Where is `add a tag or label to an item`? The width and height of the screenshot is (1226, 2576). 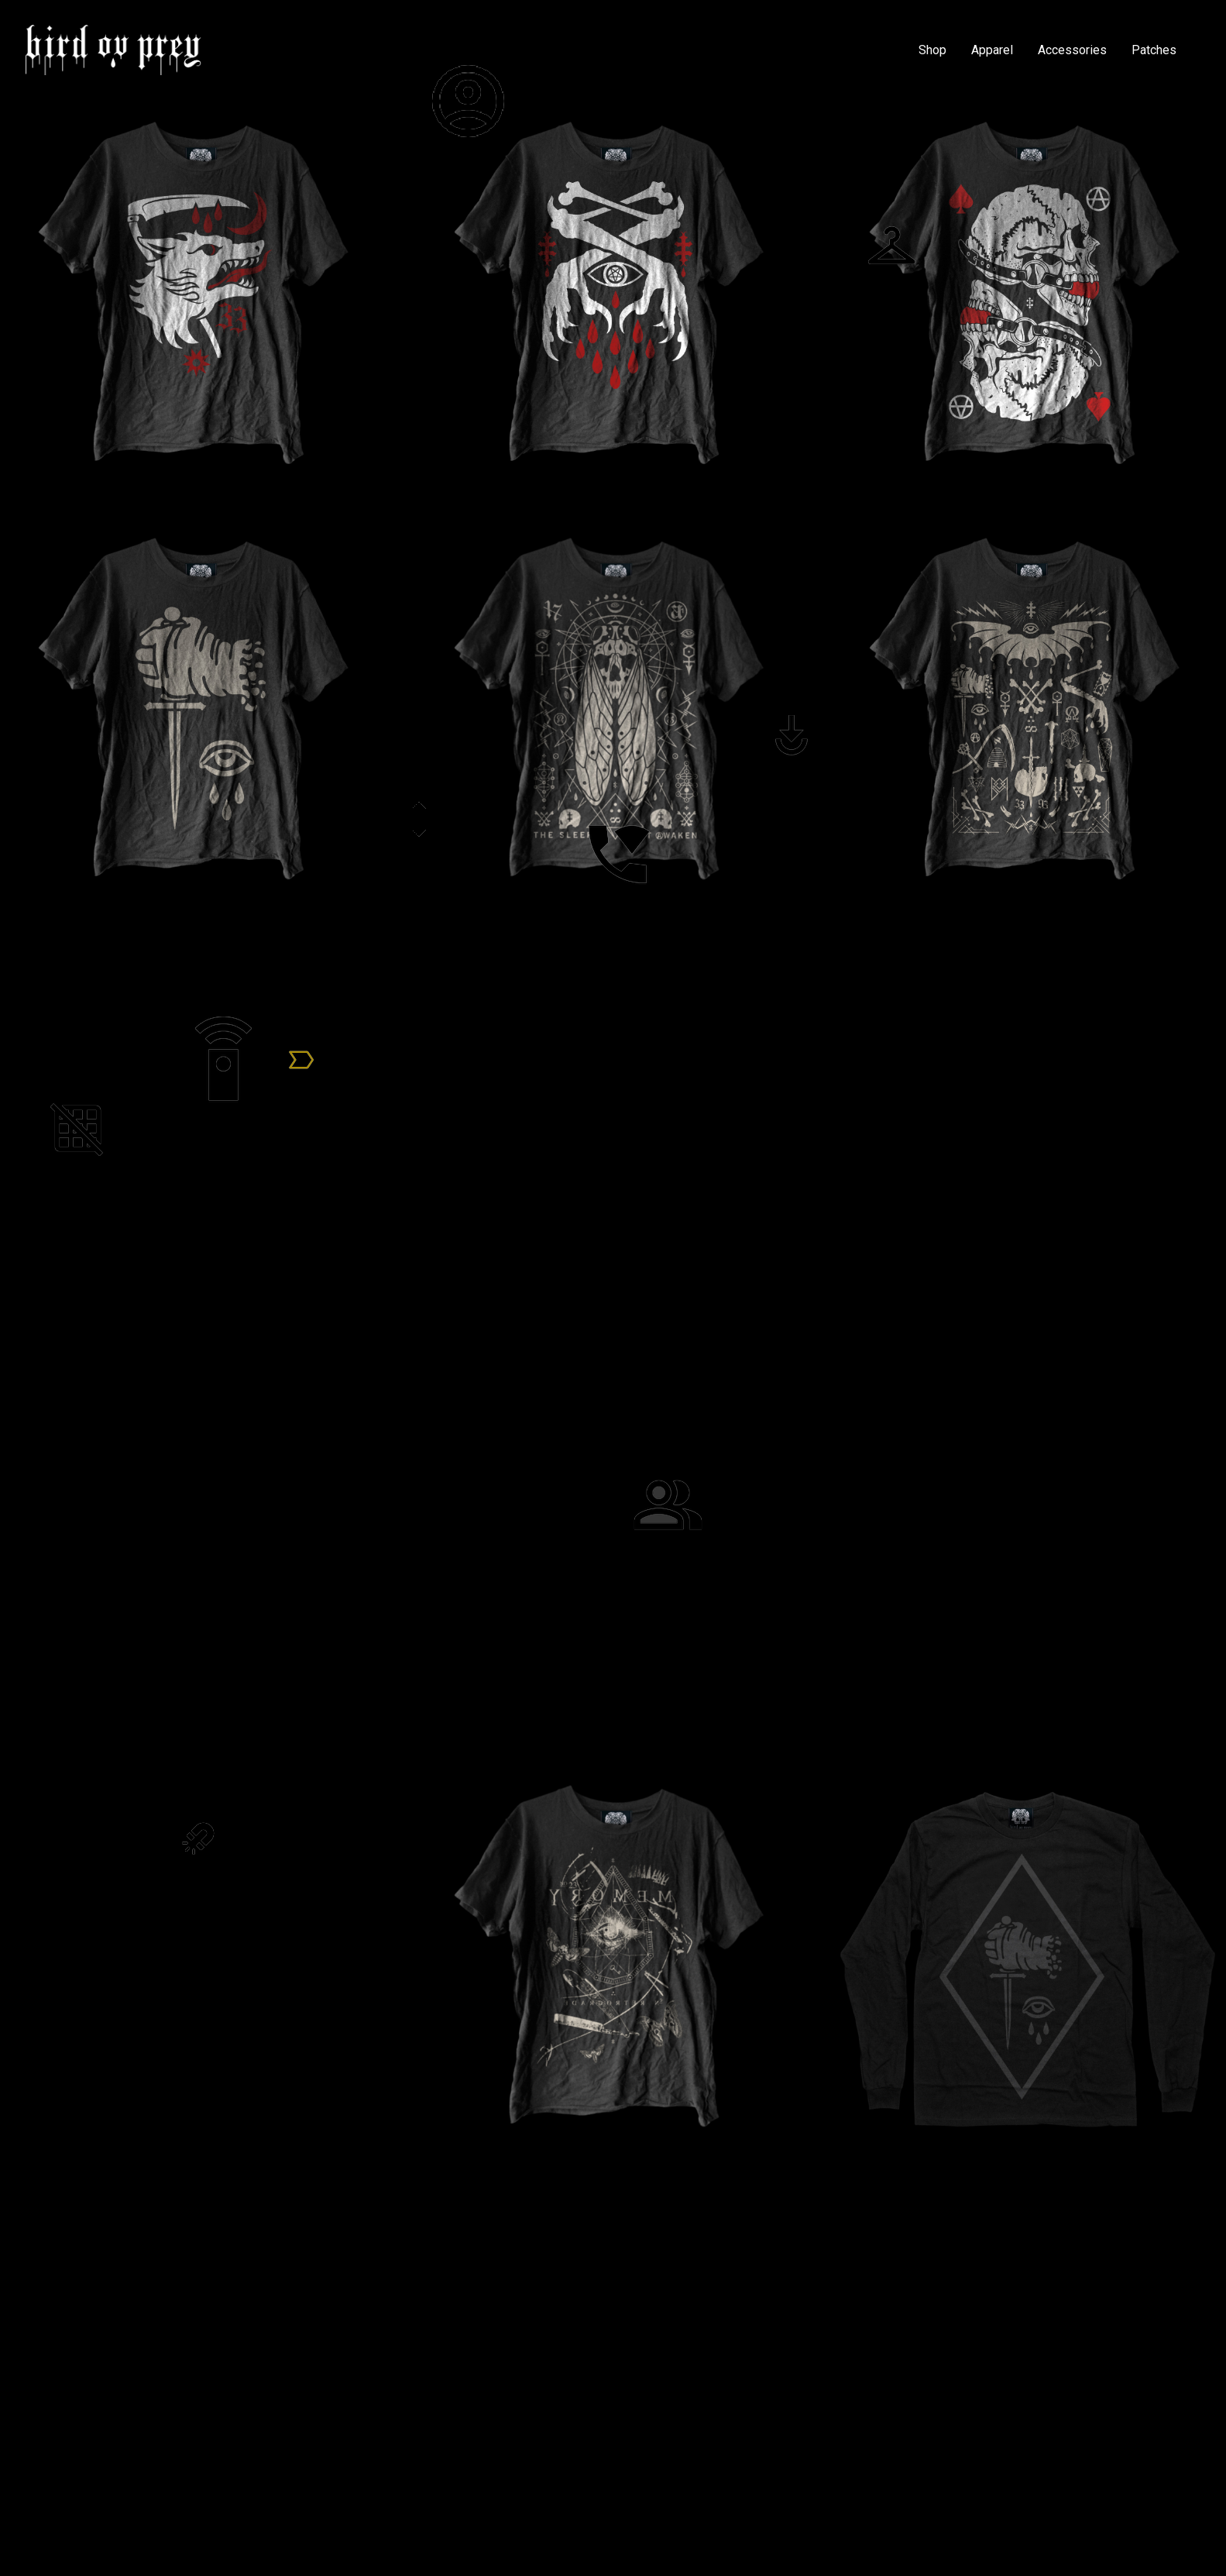 add a tag or label to an item is located at coordinates (300, 1060).